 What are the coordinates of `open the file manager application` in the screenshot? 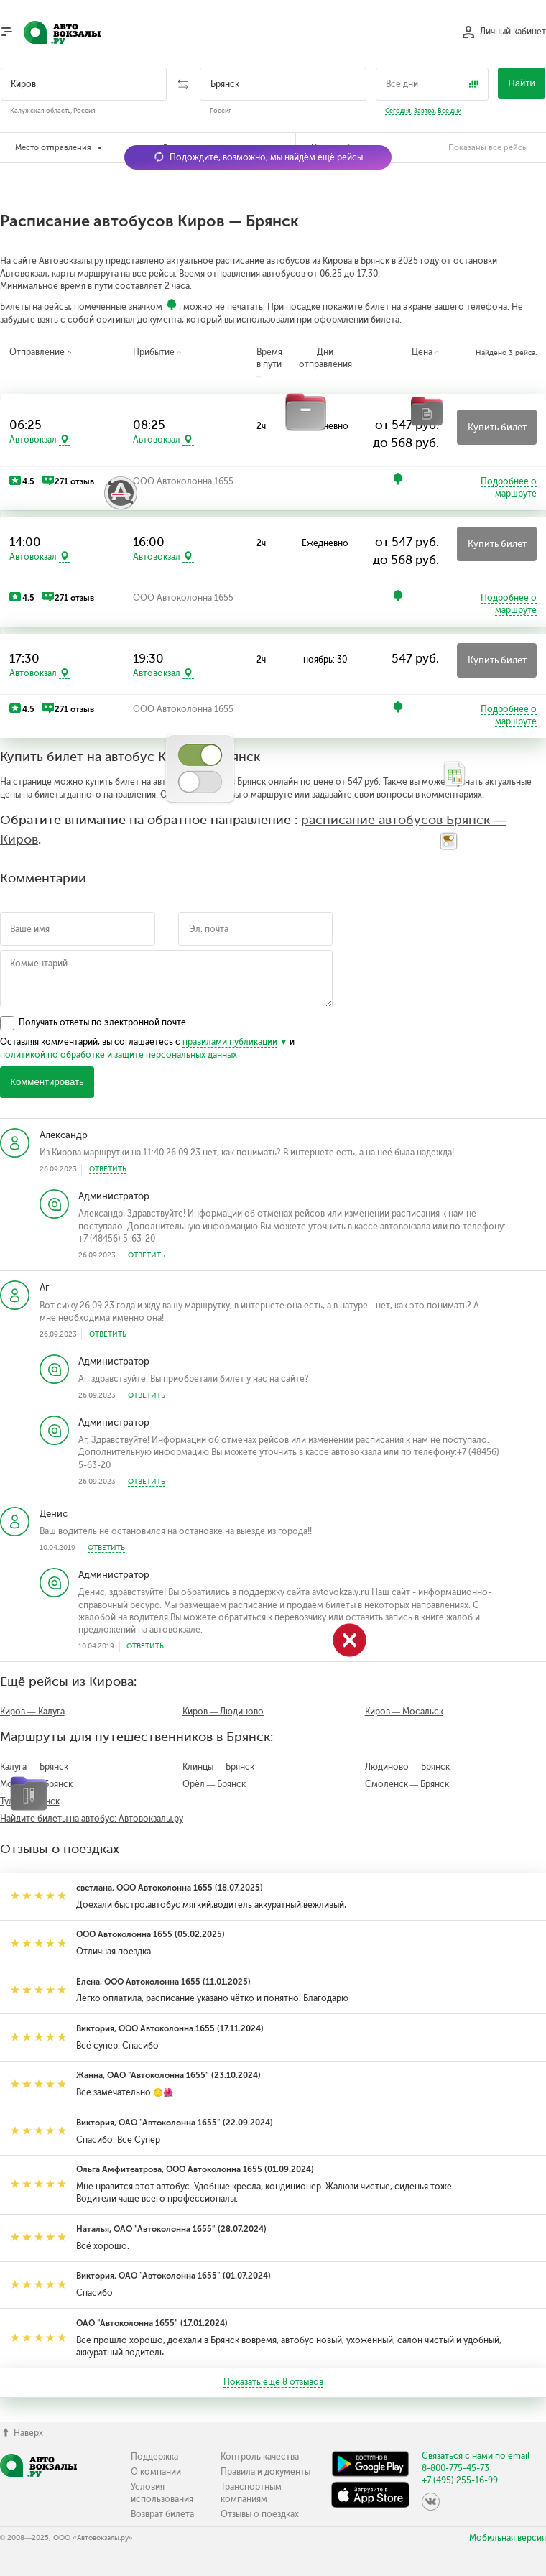 It's located at (305, 412).